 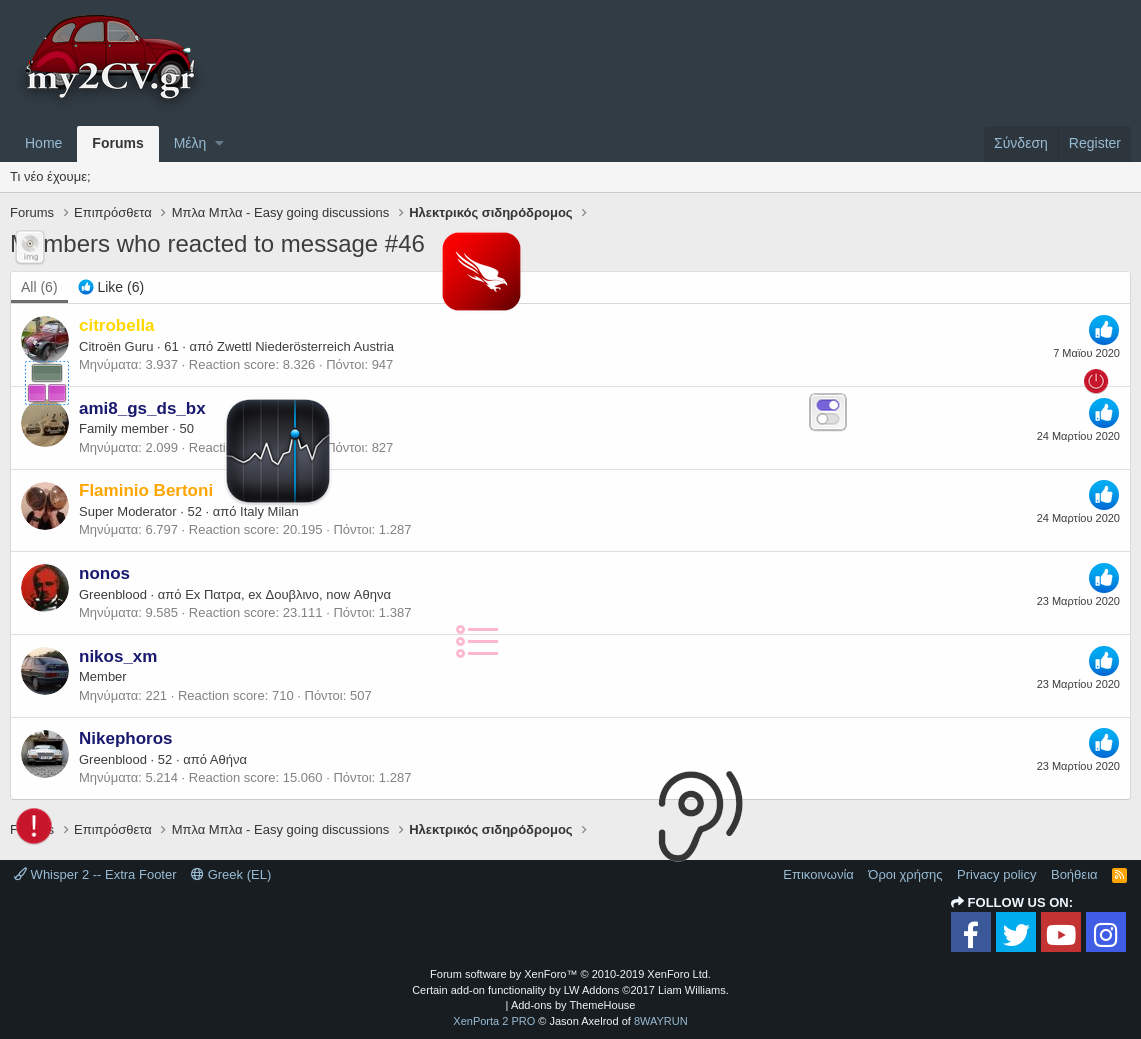 I want to click on shut down the system, so click(x=1096, y=381).